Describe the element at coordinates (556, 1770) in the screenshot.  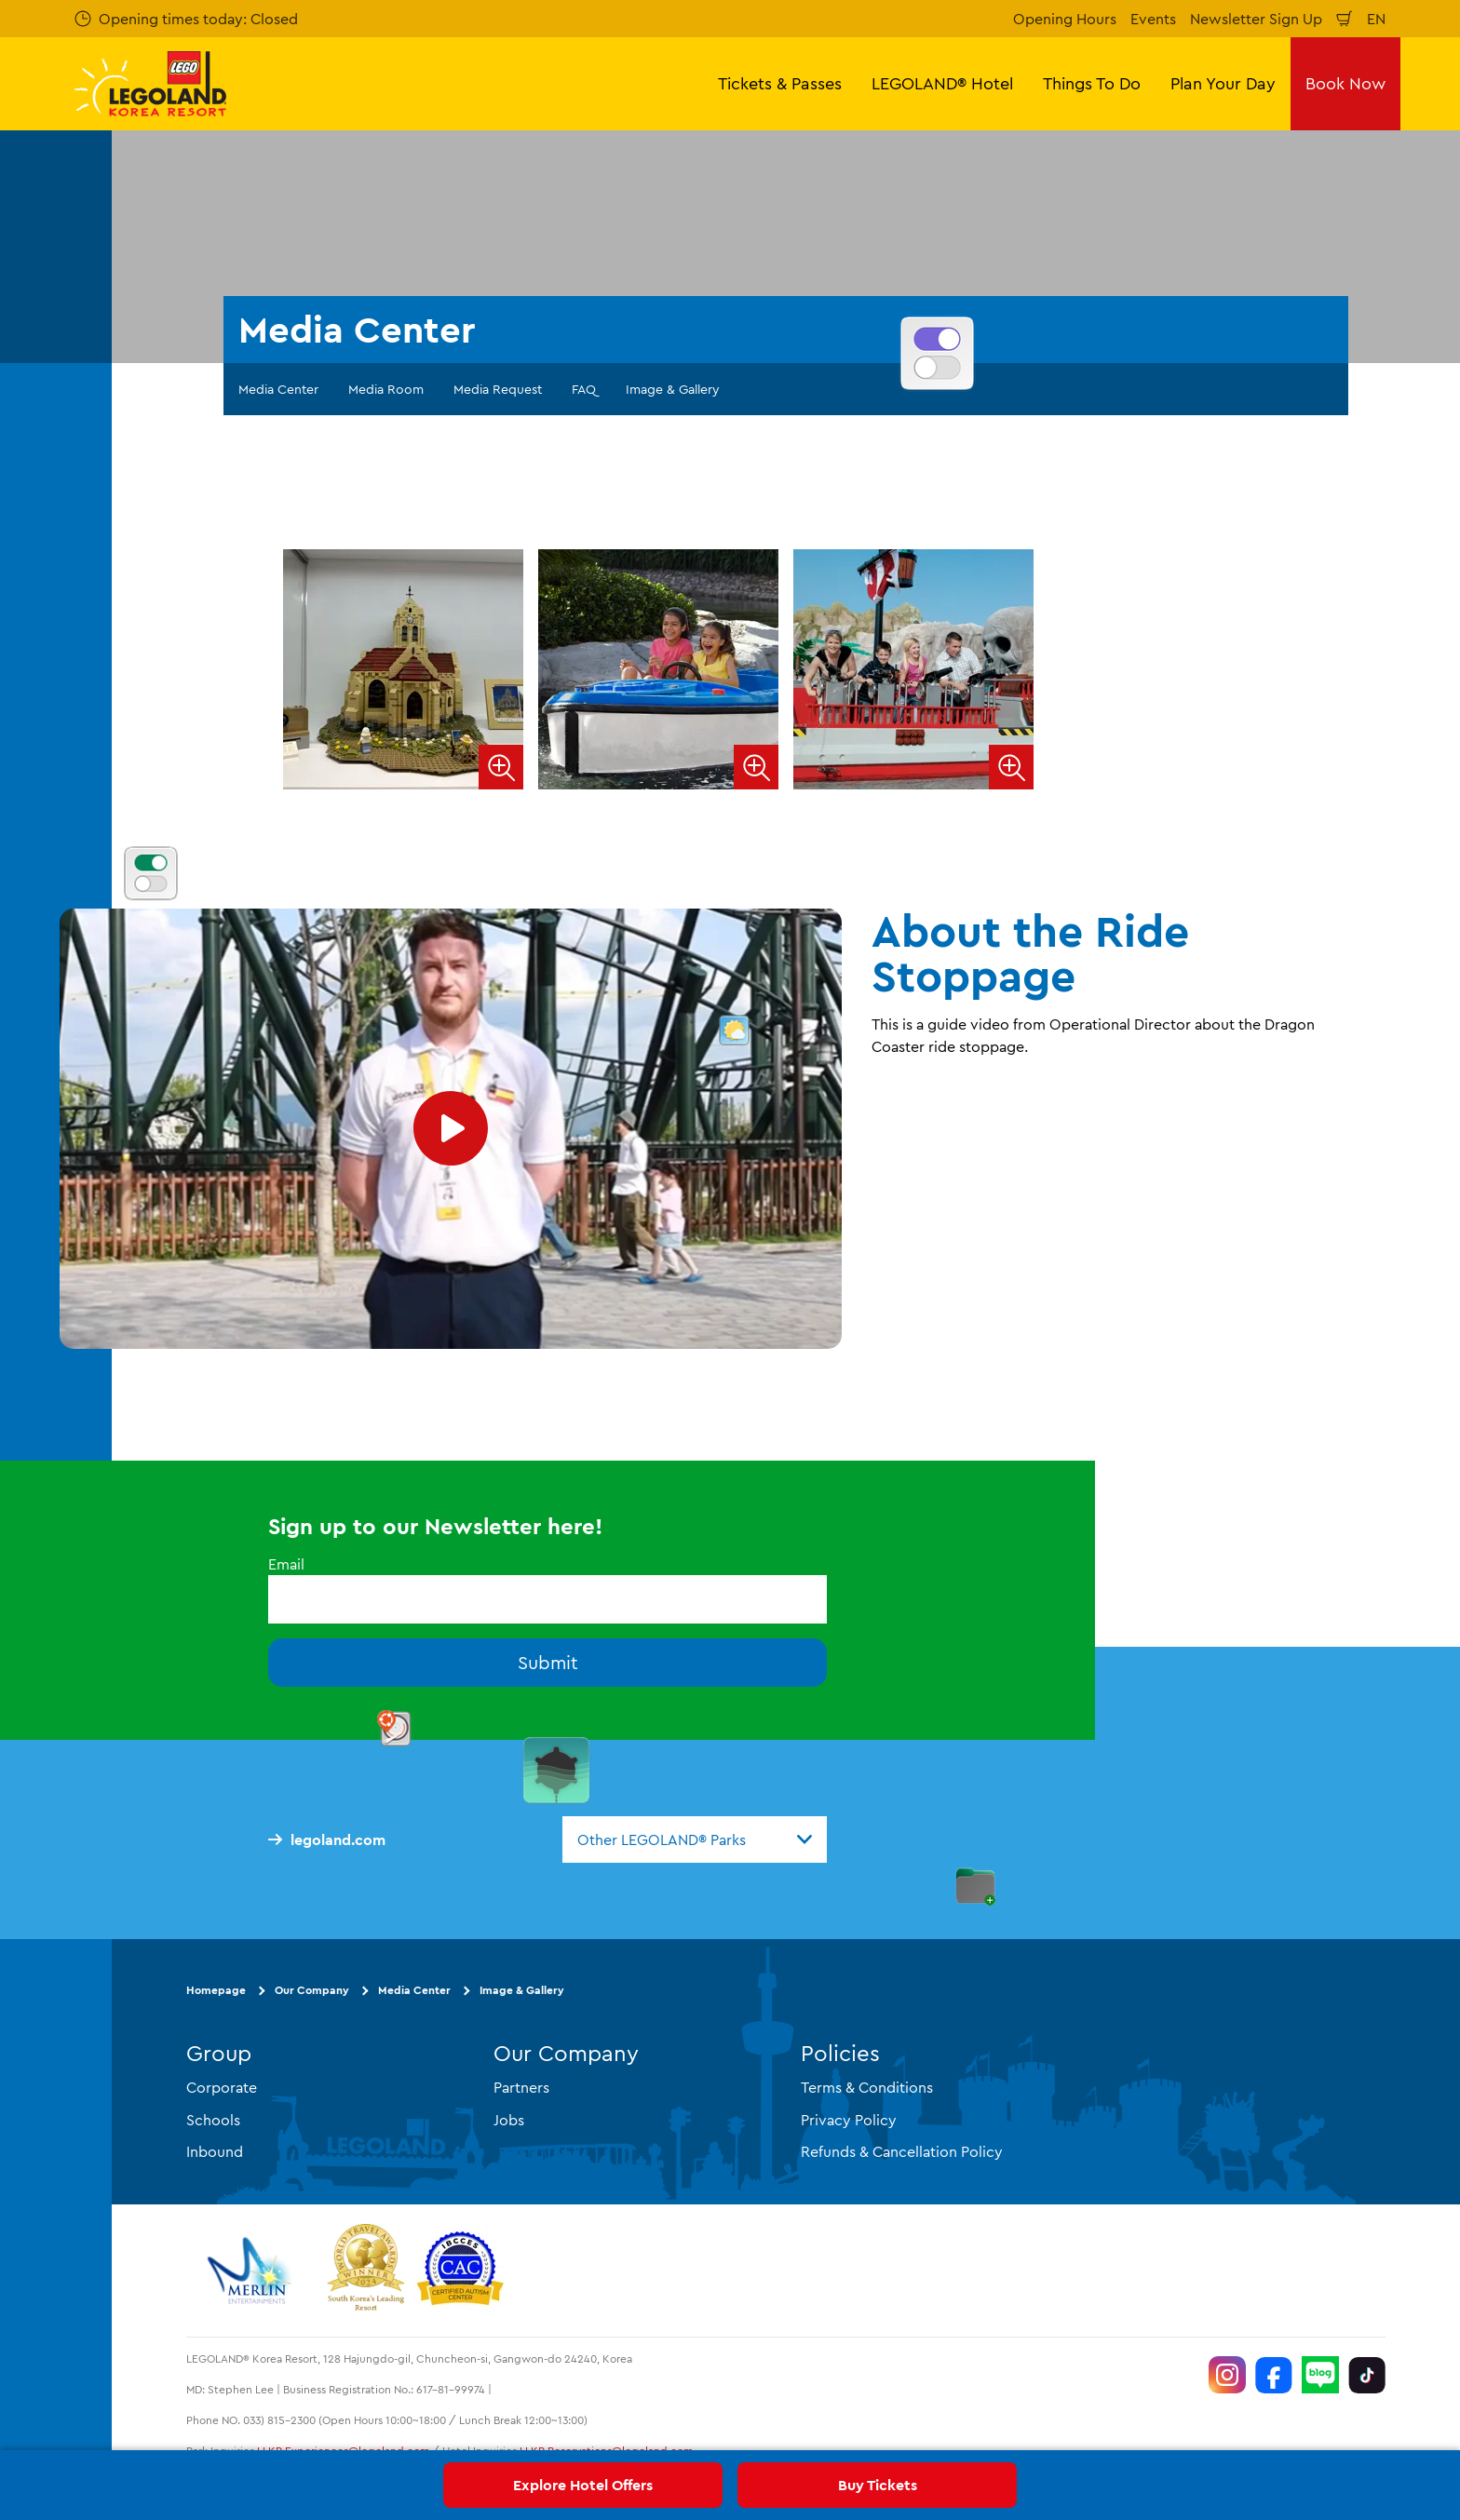
I see `launch gnome mines game` at that location.